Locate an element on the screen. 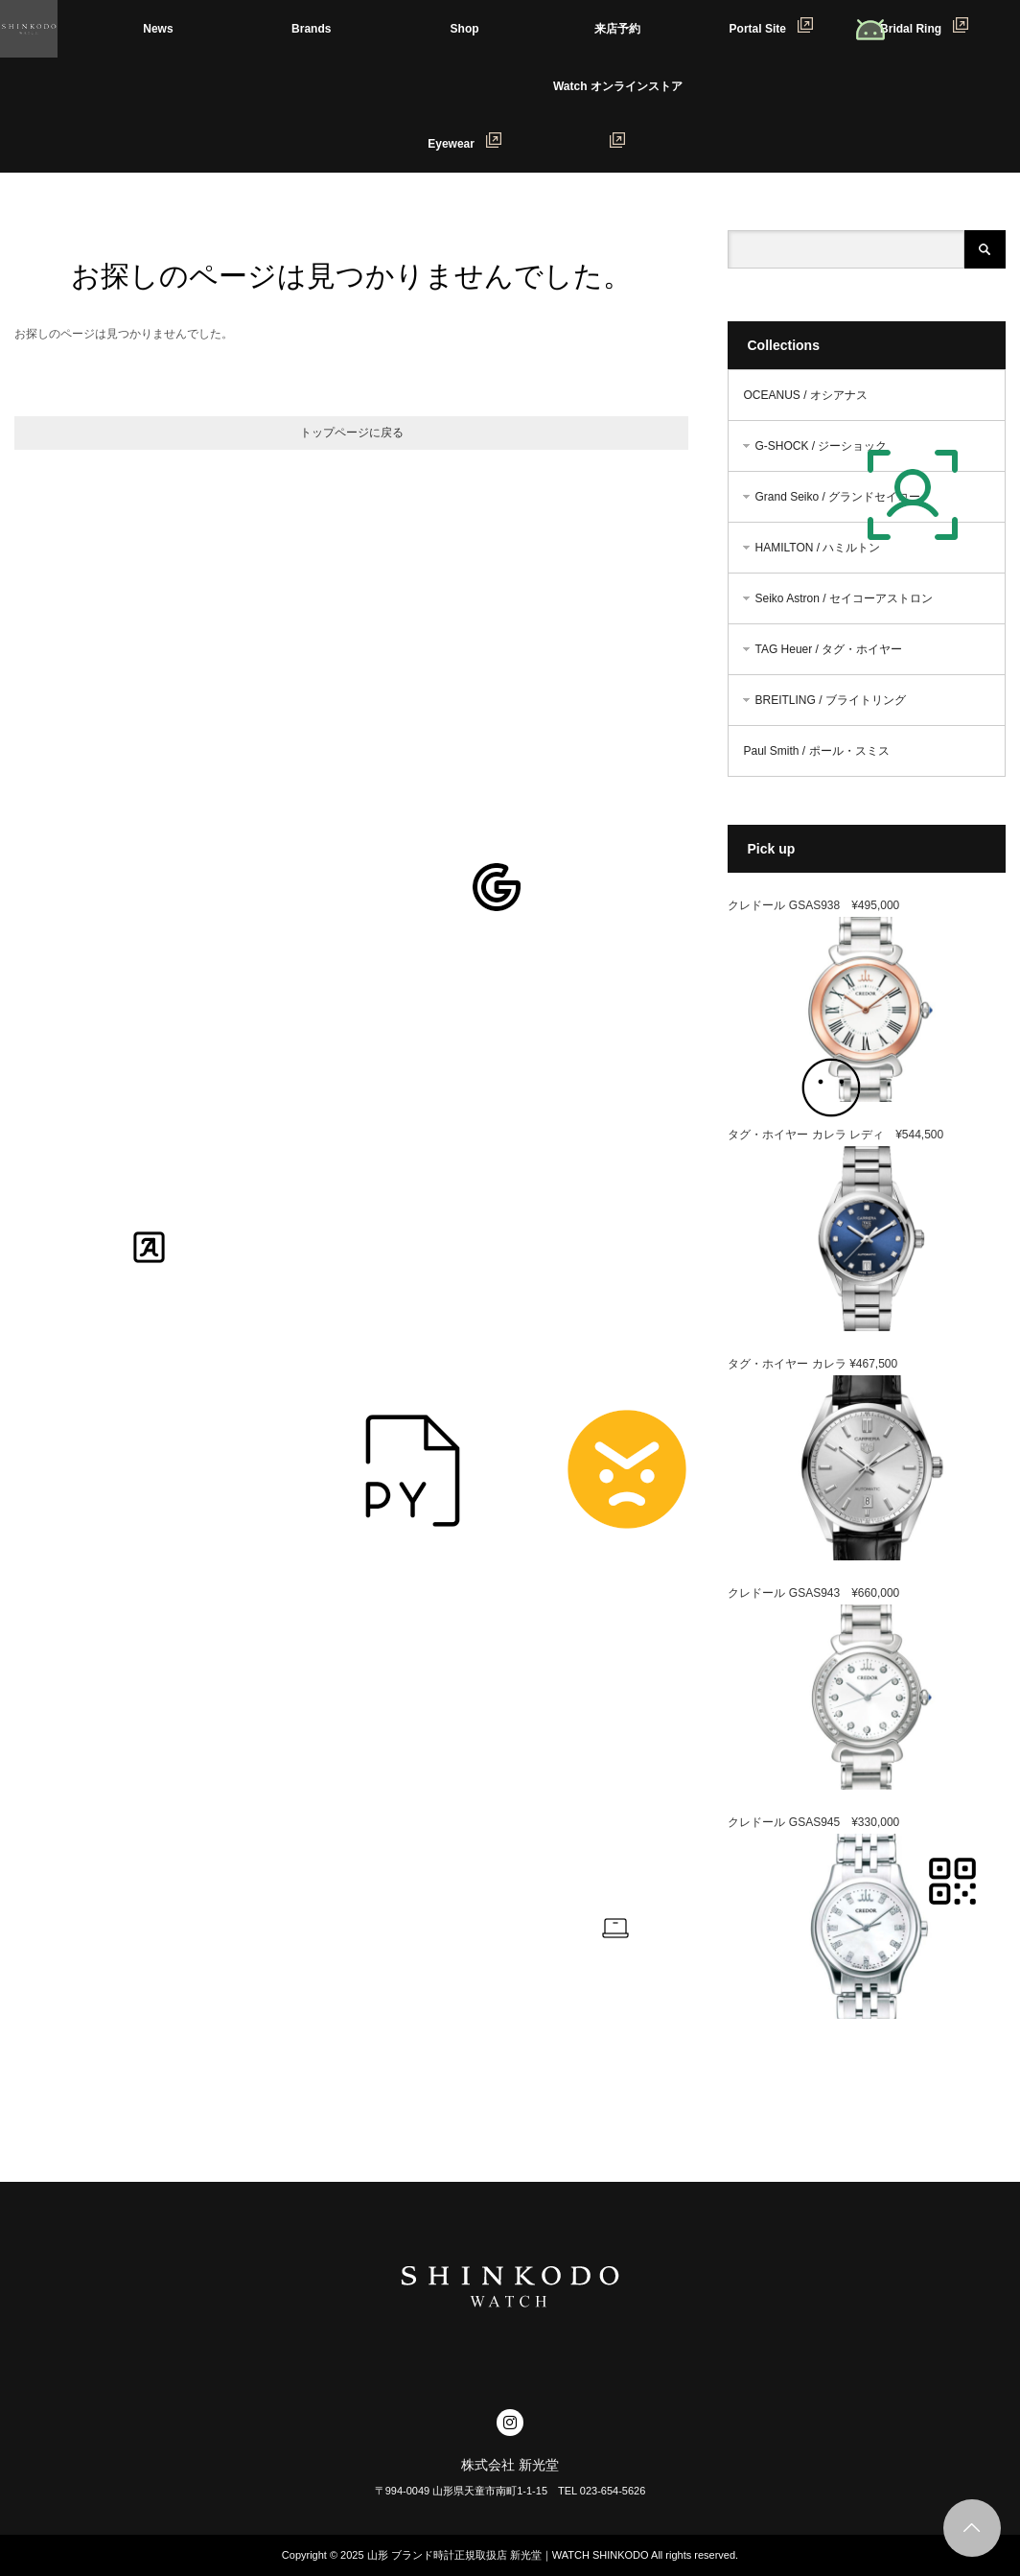 The height and width of the screenshot is (2576, 1020). focus on user profile or account is located at coordinates (913, 495).